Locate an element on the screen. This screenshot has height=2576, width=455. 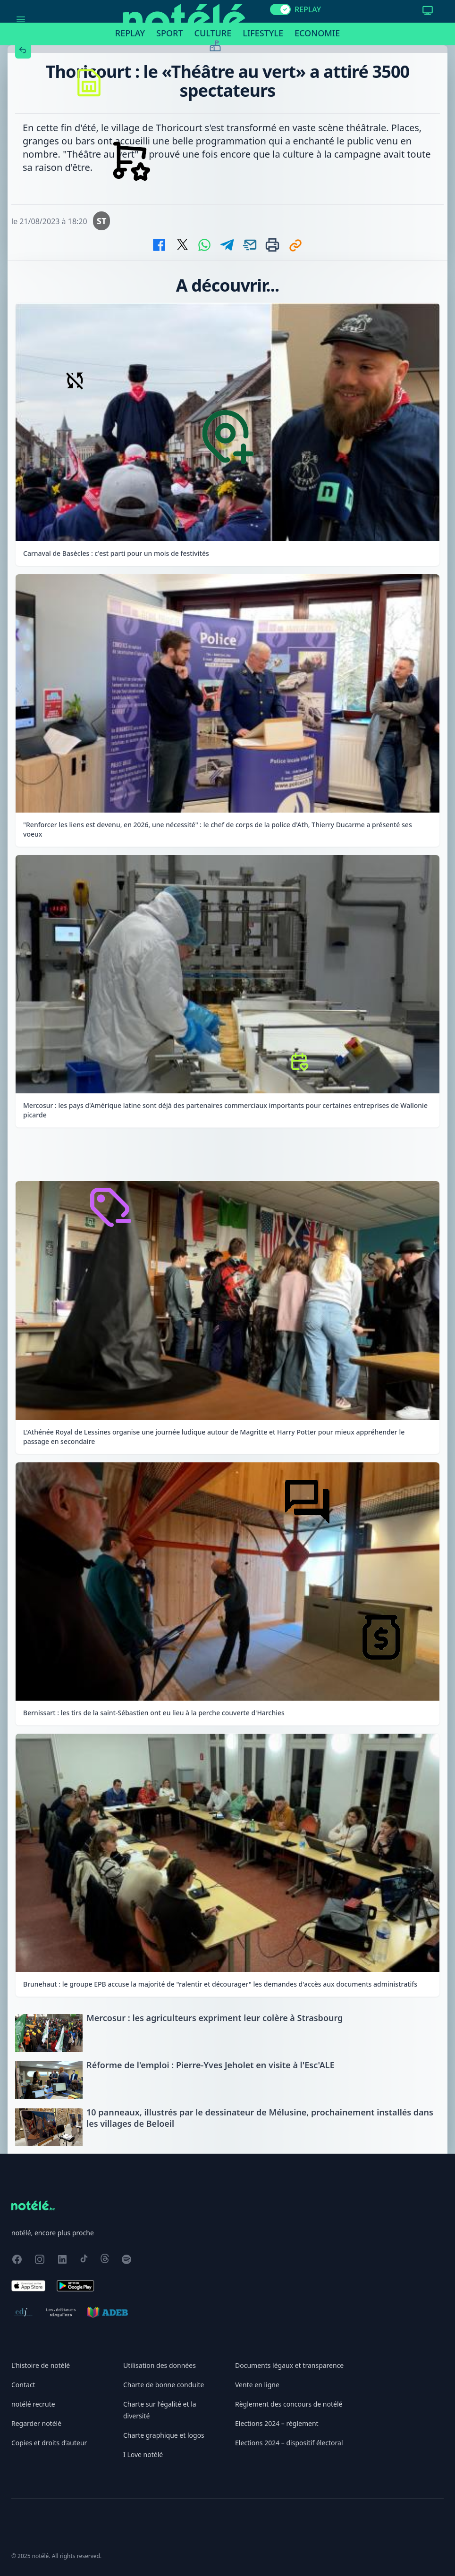
view favorite or loved events is located at coordinates (299, 1061).